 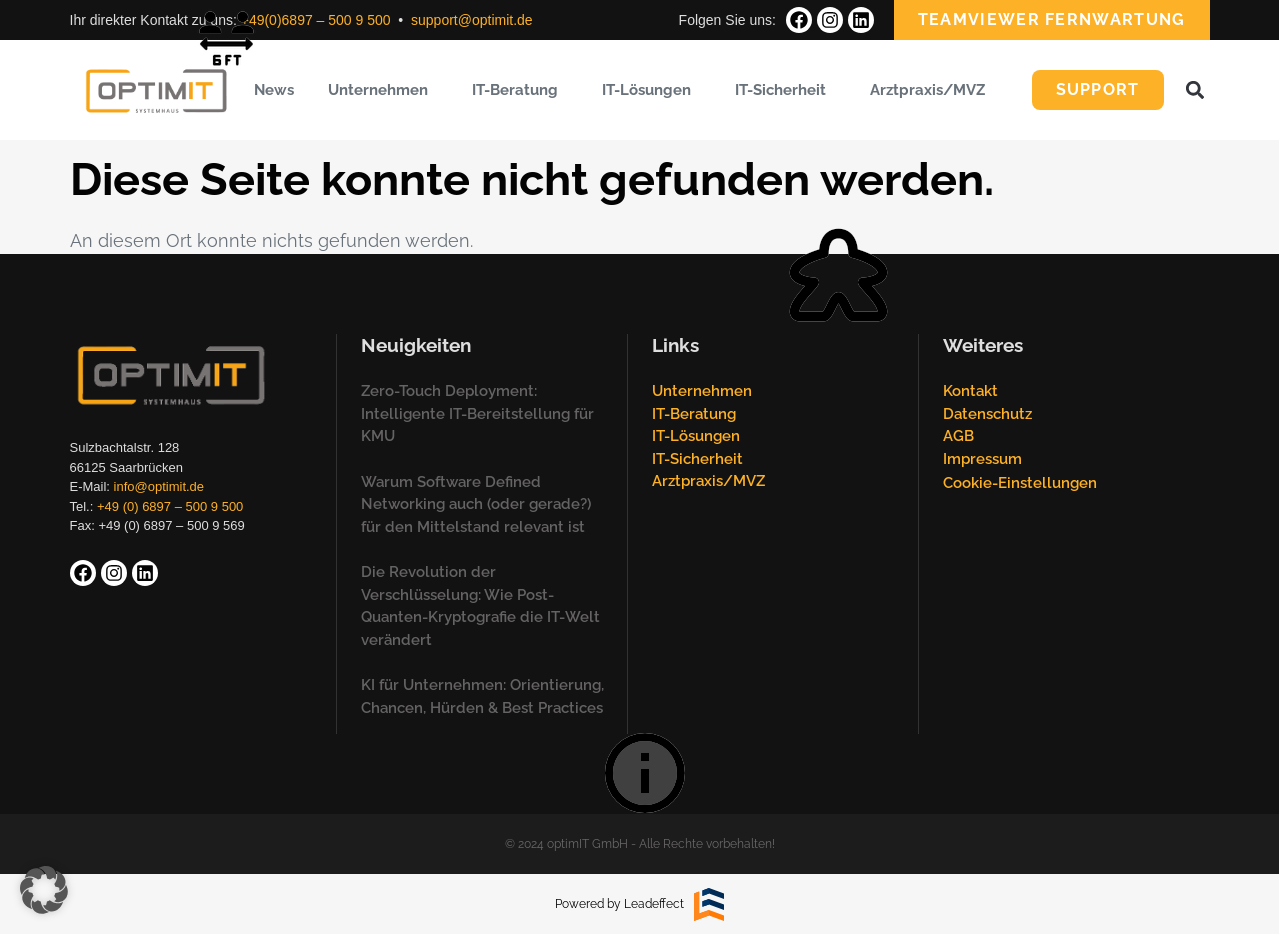 What do you see at coordinates (838, 277) in the screenshot?
I see `access board game or tabletop gaming features` at bounding box center [838, 277].